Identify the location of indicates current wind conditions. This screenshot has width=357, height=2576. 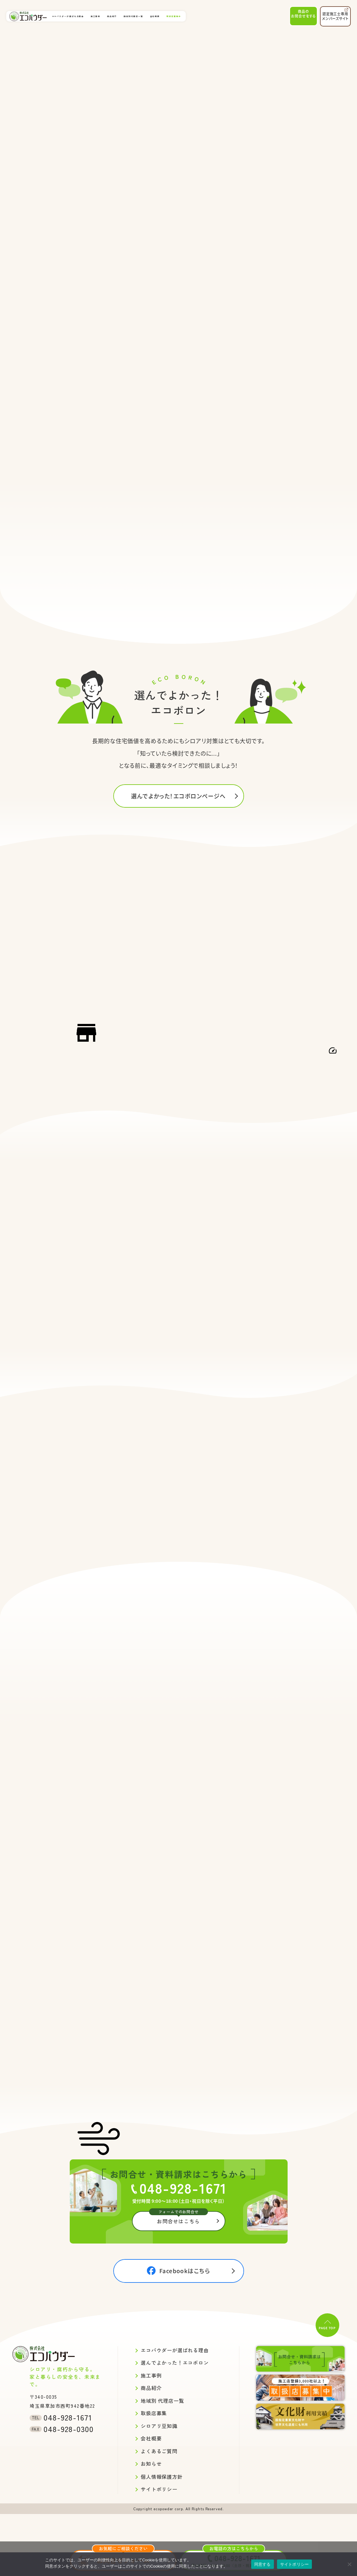
(99, 2139).